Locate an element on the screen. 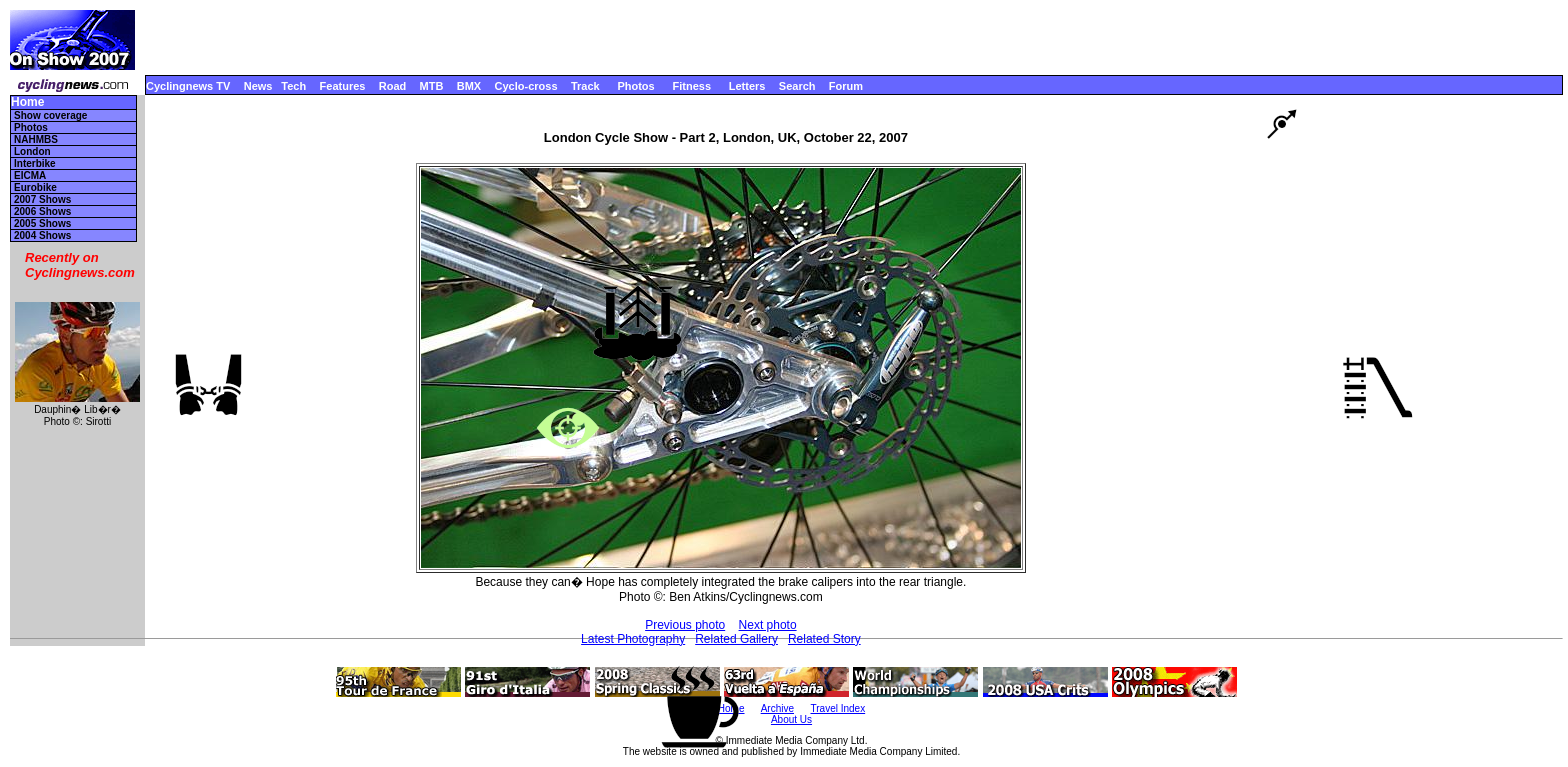  indicates a restricted or locked account status is located at coordinates (208, 387).